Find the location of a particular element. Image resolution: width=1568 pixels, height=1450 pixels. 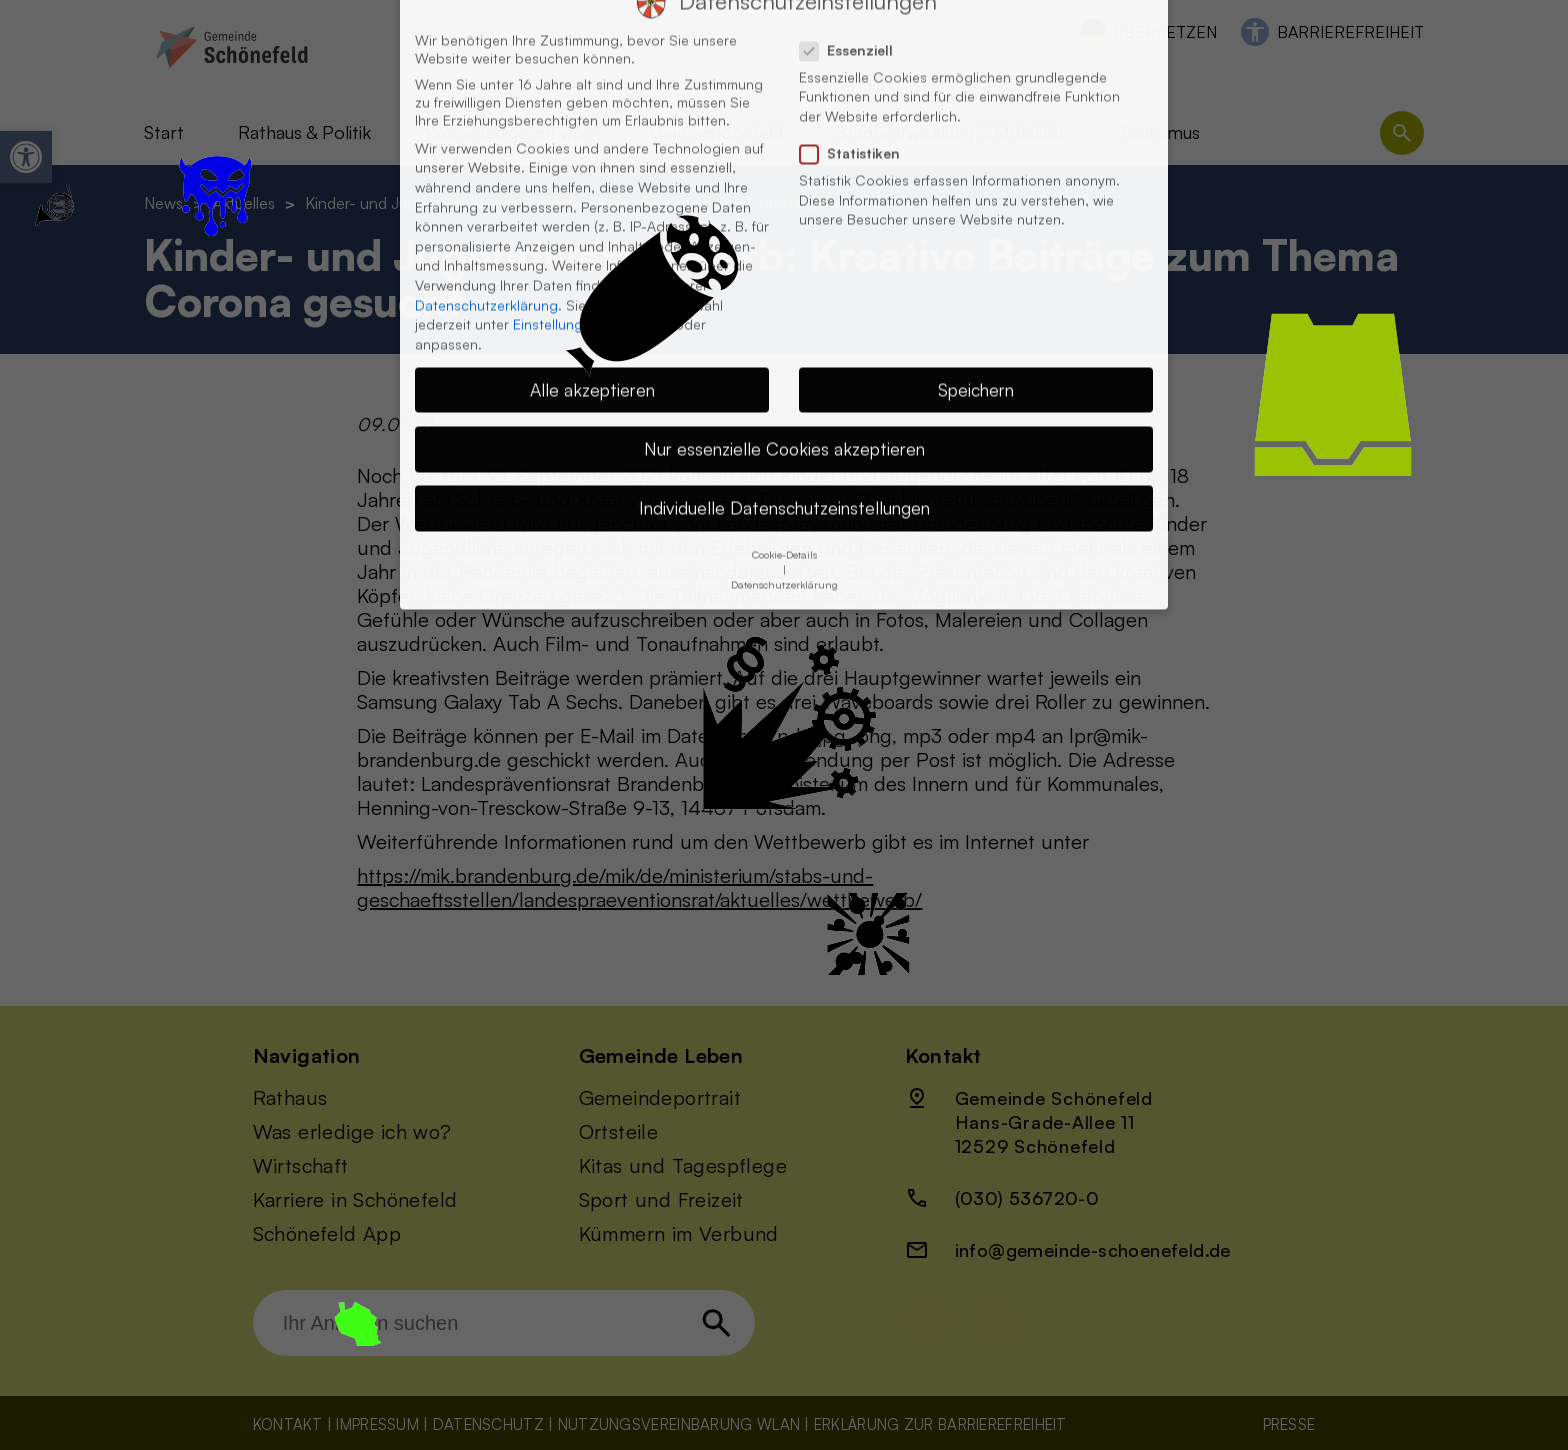

select tanzania as your country or region is located at coordinates (358, 1324).